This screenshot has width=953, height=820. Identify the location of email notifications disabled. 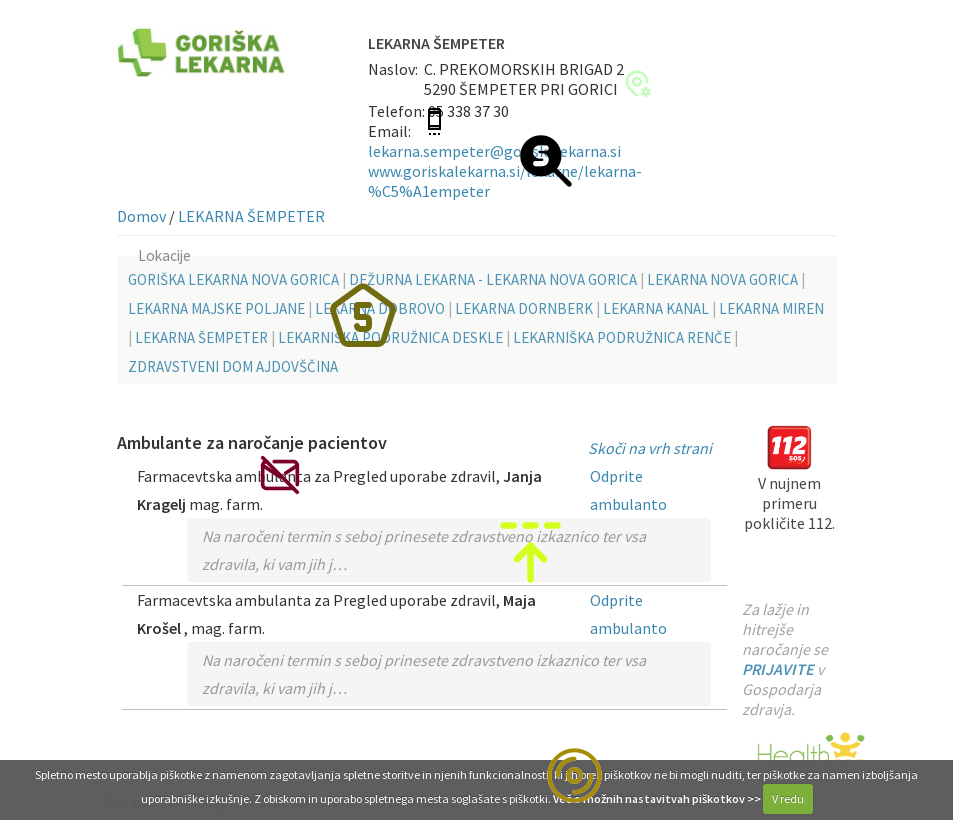
(280, 475).